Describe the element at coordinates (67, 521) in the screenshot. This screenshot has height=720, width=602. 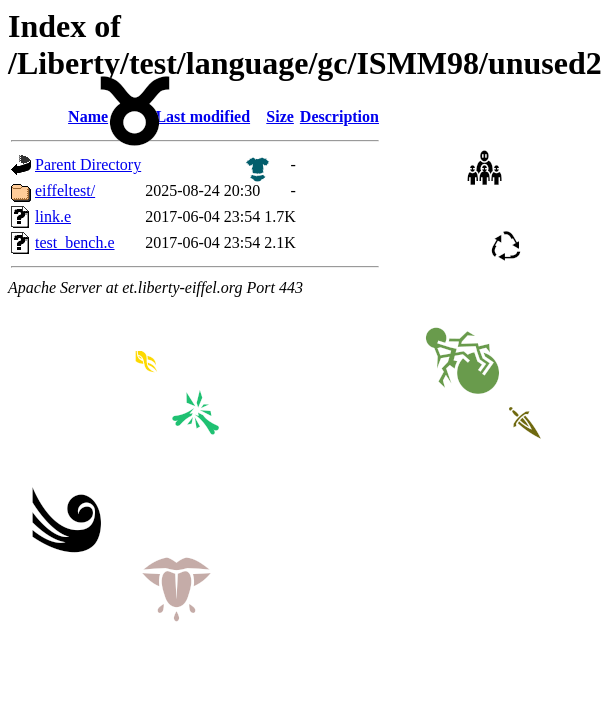
I see `indicates wind or air element in a game` at that location.